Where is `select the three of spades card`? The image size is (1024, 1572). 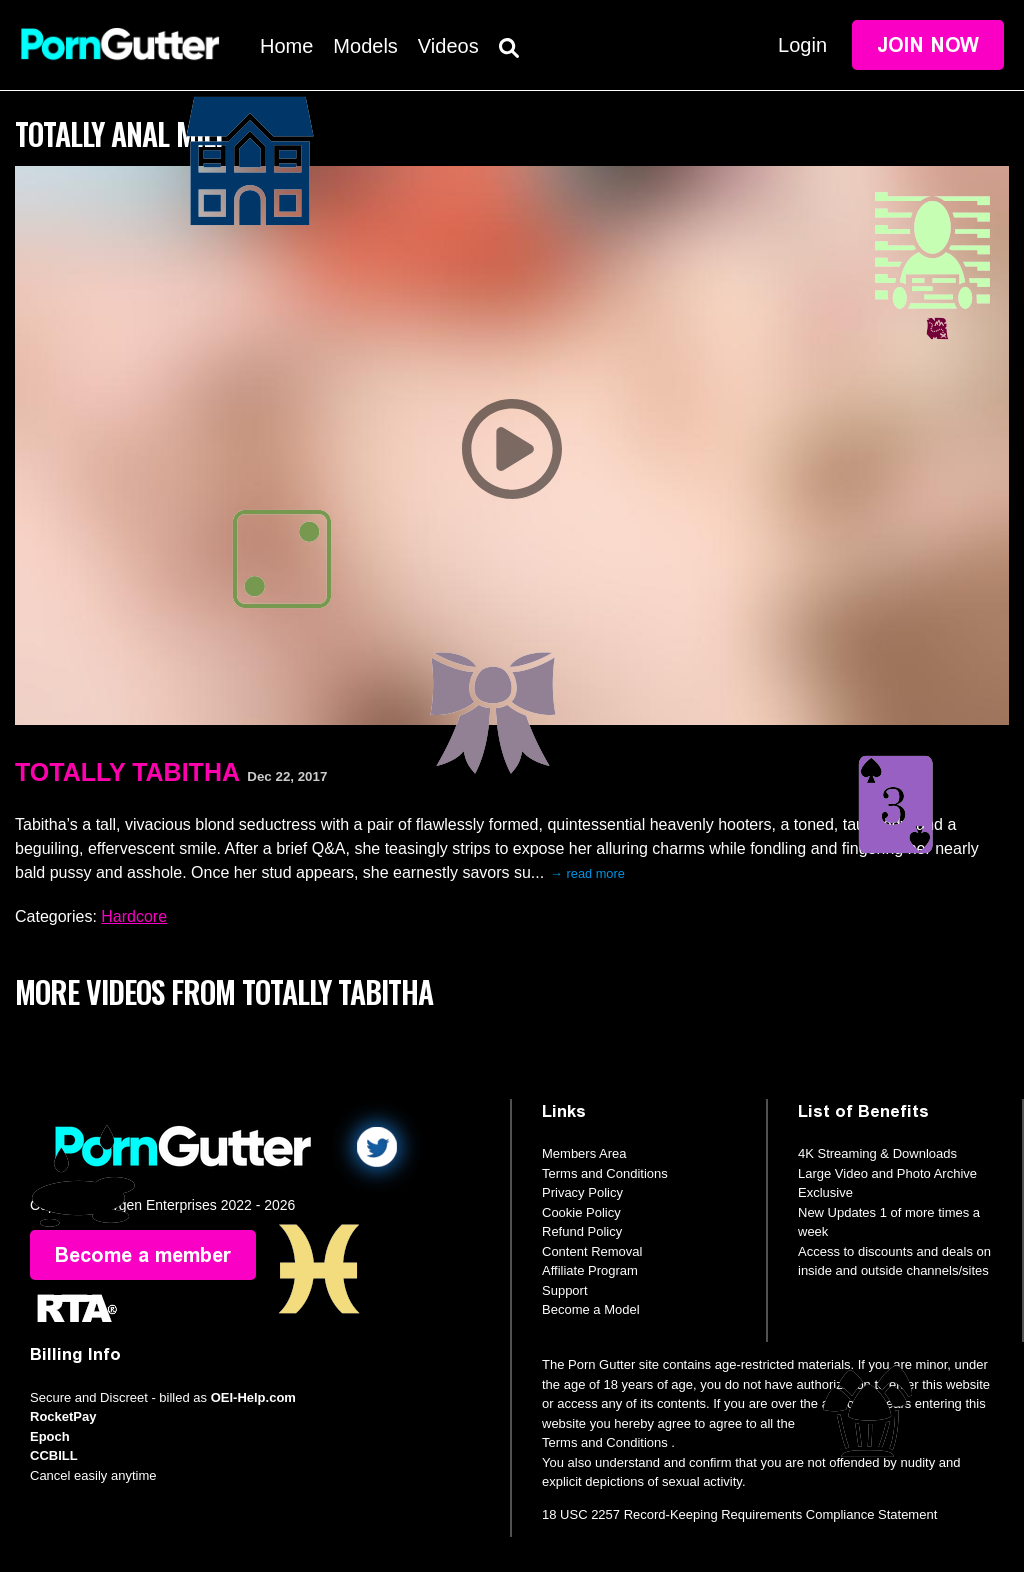
select the three of spades card is located at coordinates (895, 804).